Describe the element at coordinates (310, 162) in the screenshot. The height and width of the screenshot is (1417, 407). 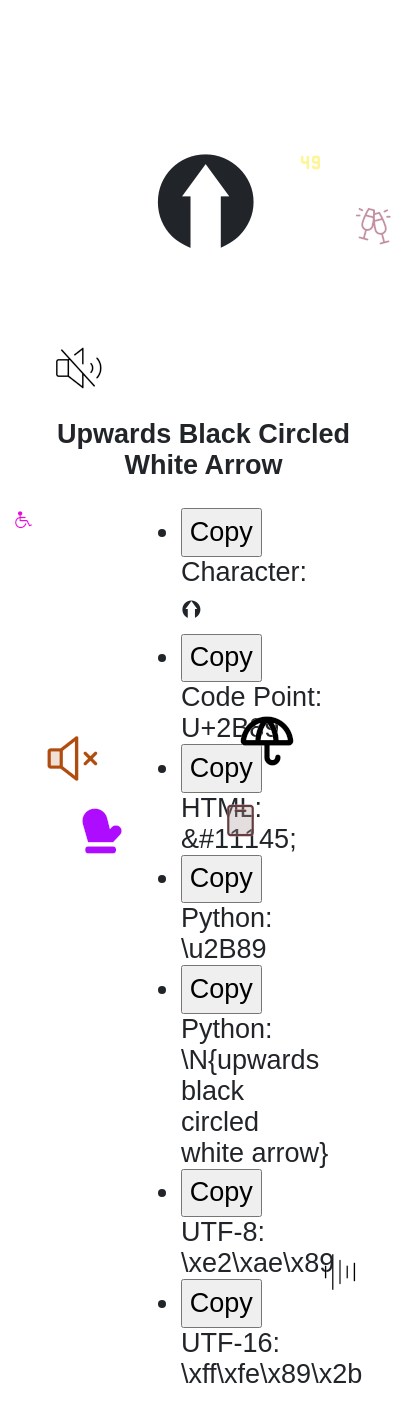
I see `indicates item number 49 in a list or sequence` at that location.